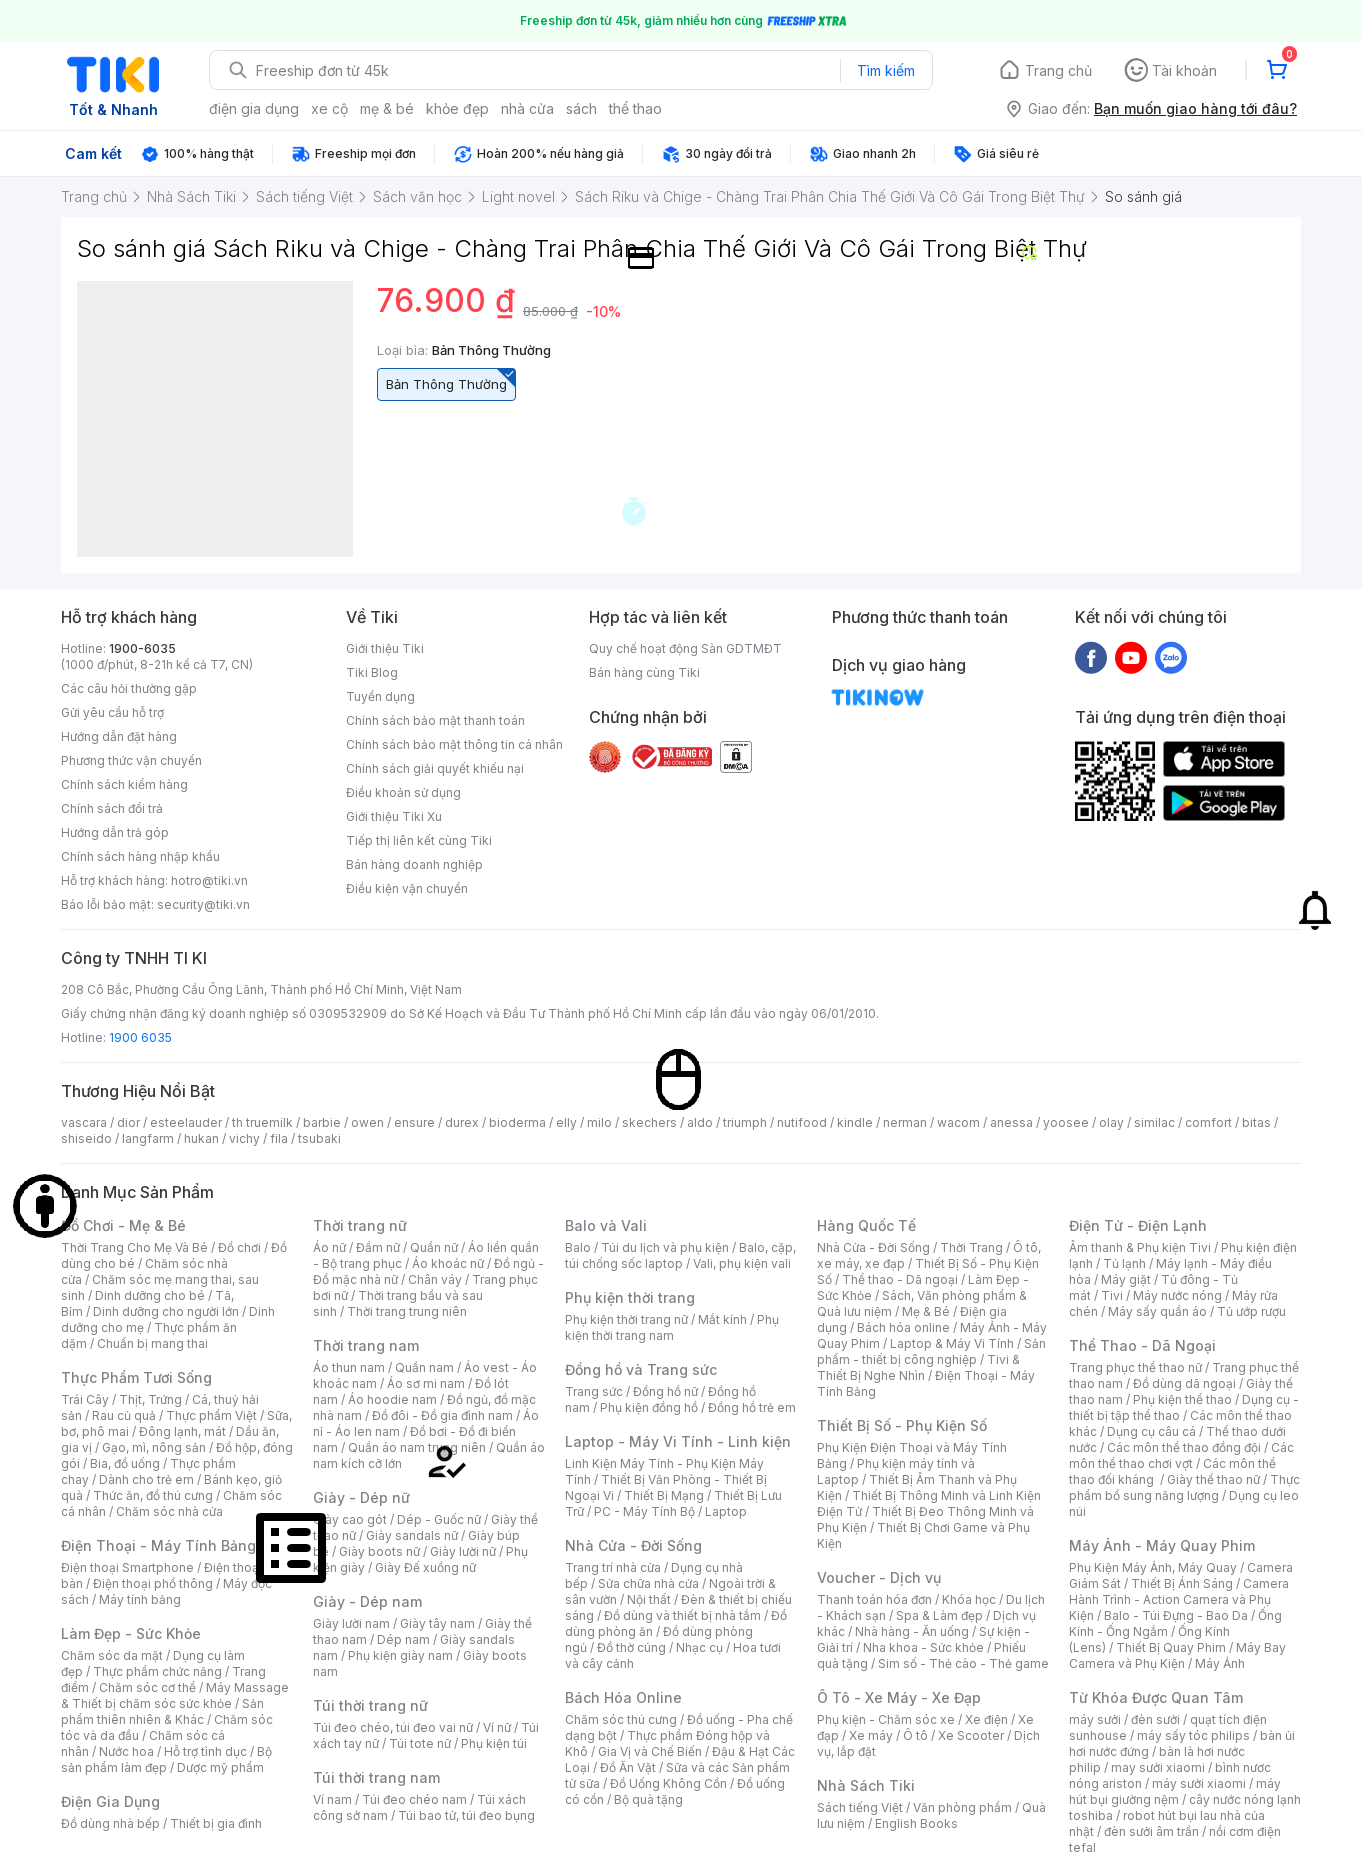  Describe the element at coordinates (641, 258) in the screenshot. I see `access payment methods` at that location.